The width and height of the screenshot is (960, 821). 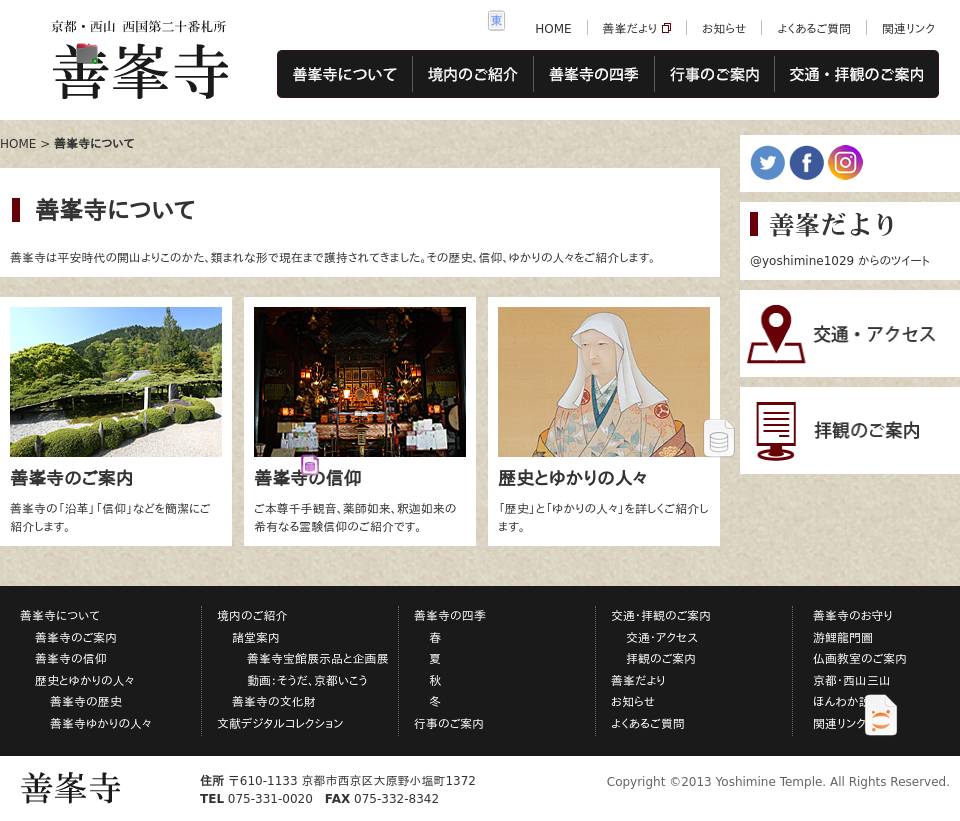 I want to click on open a database template file, so click(x=310, y=465).